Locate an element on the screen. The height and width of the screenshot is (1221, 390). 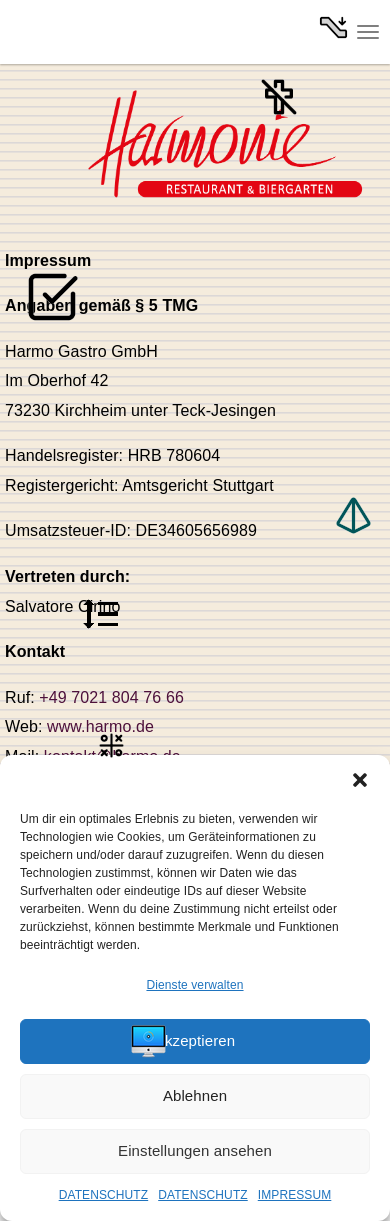
view 3D model or object is located at coordinates (353, 515).